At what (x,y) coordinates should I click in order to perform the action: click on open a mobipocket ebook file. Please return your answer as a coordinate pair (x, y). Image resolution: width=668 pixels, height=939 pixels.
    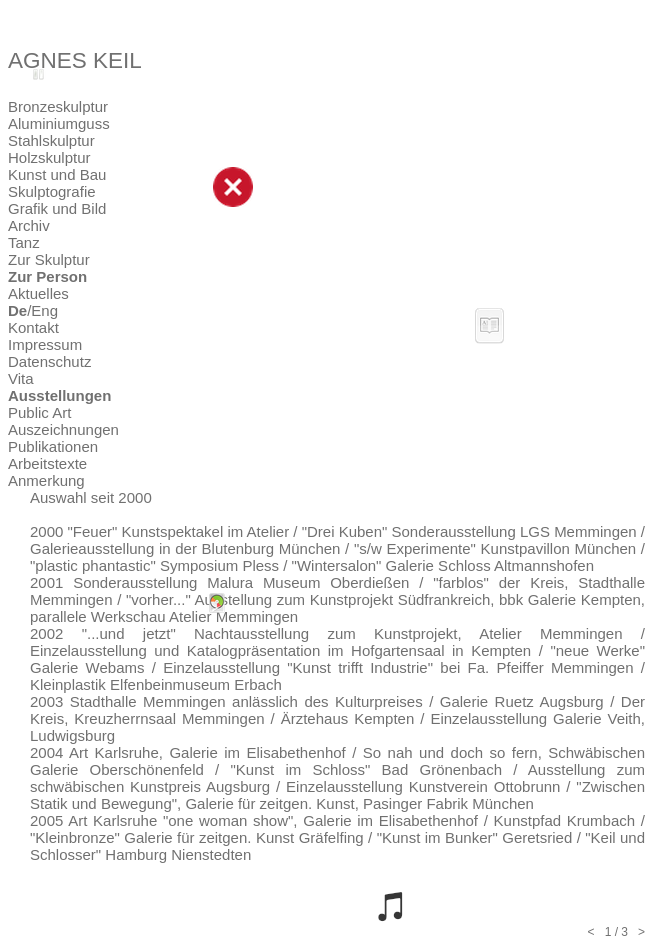
    Looking at the image, I should click on (489, 325).